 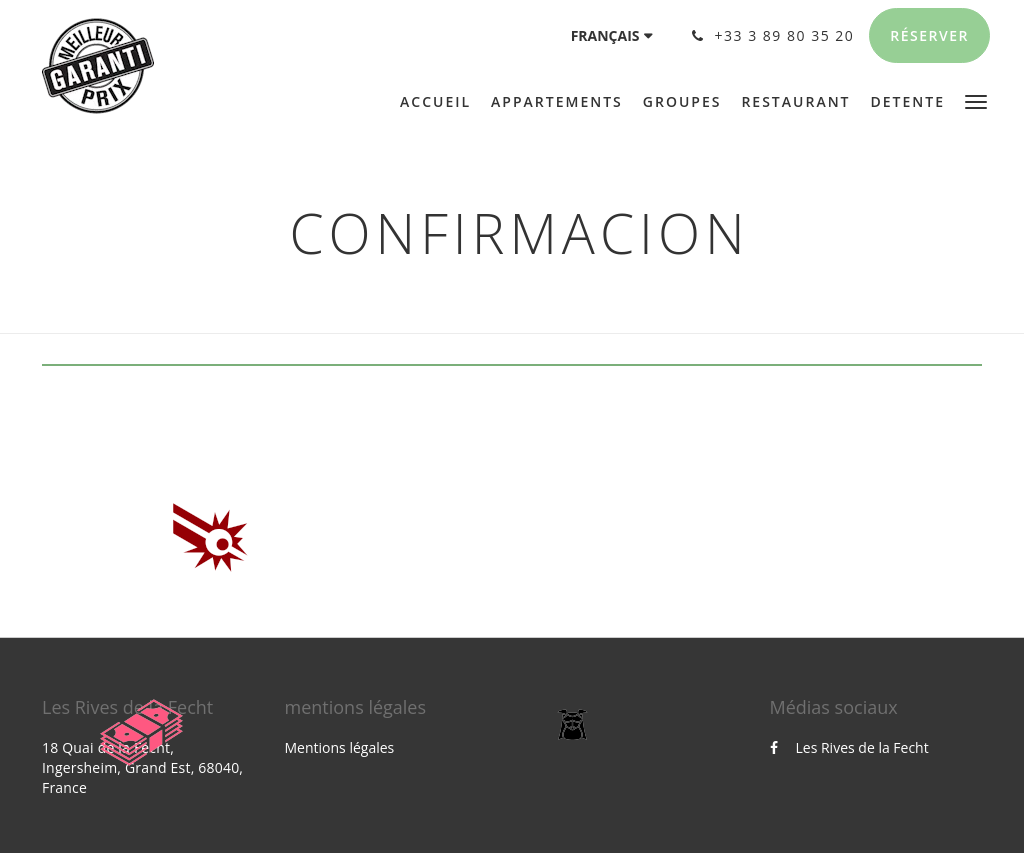 What do you see at coordinates (141, 732) in the screenshot?
I see `view your wallet or account balance` at bounding box center [141, 732].